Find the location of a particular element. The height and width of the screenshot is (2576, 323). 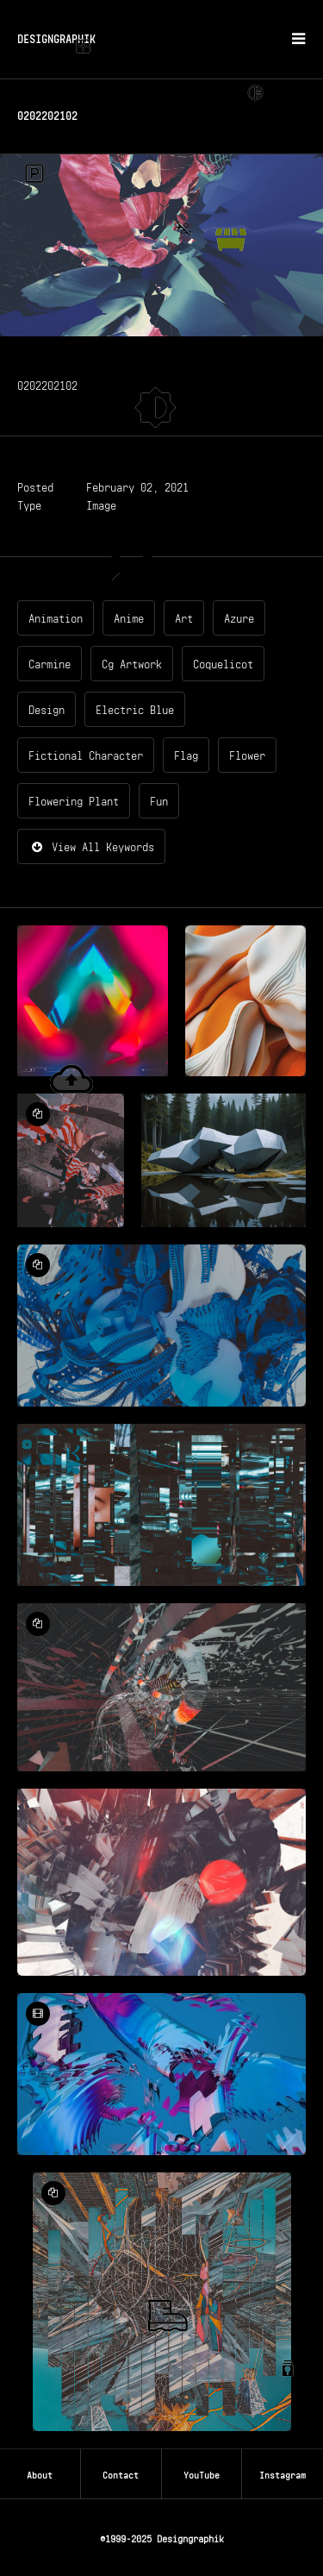

indicates user cannot be added as a contact is located at coordinates (183, 228).